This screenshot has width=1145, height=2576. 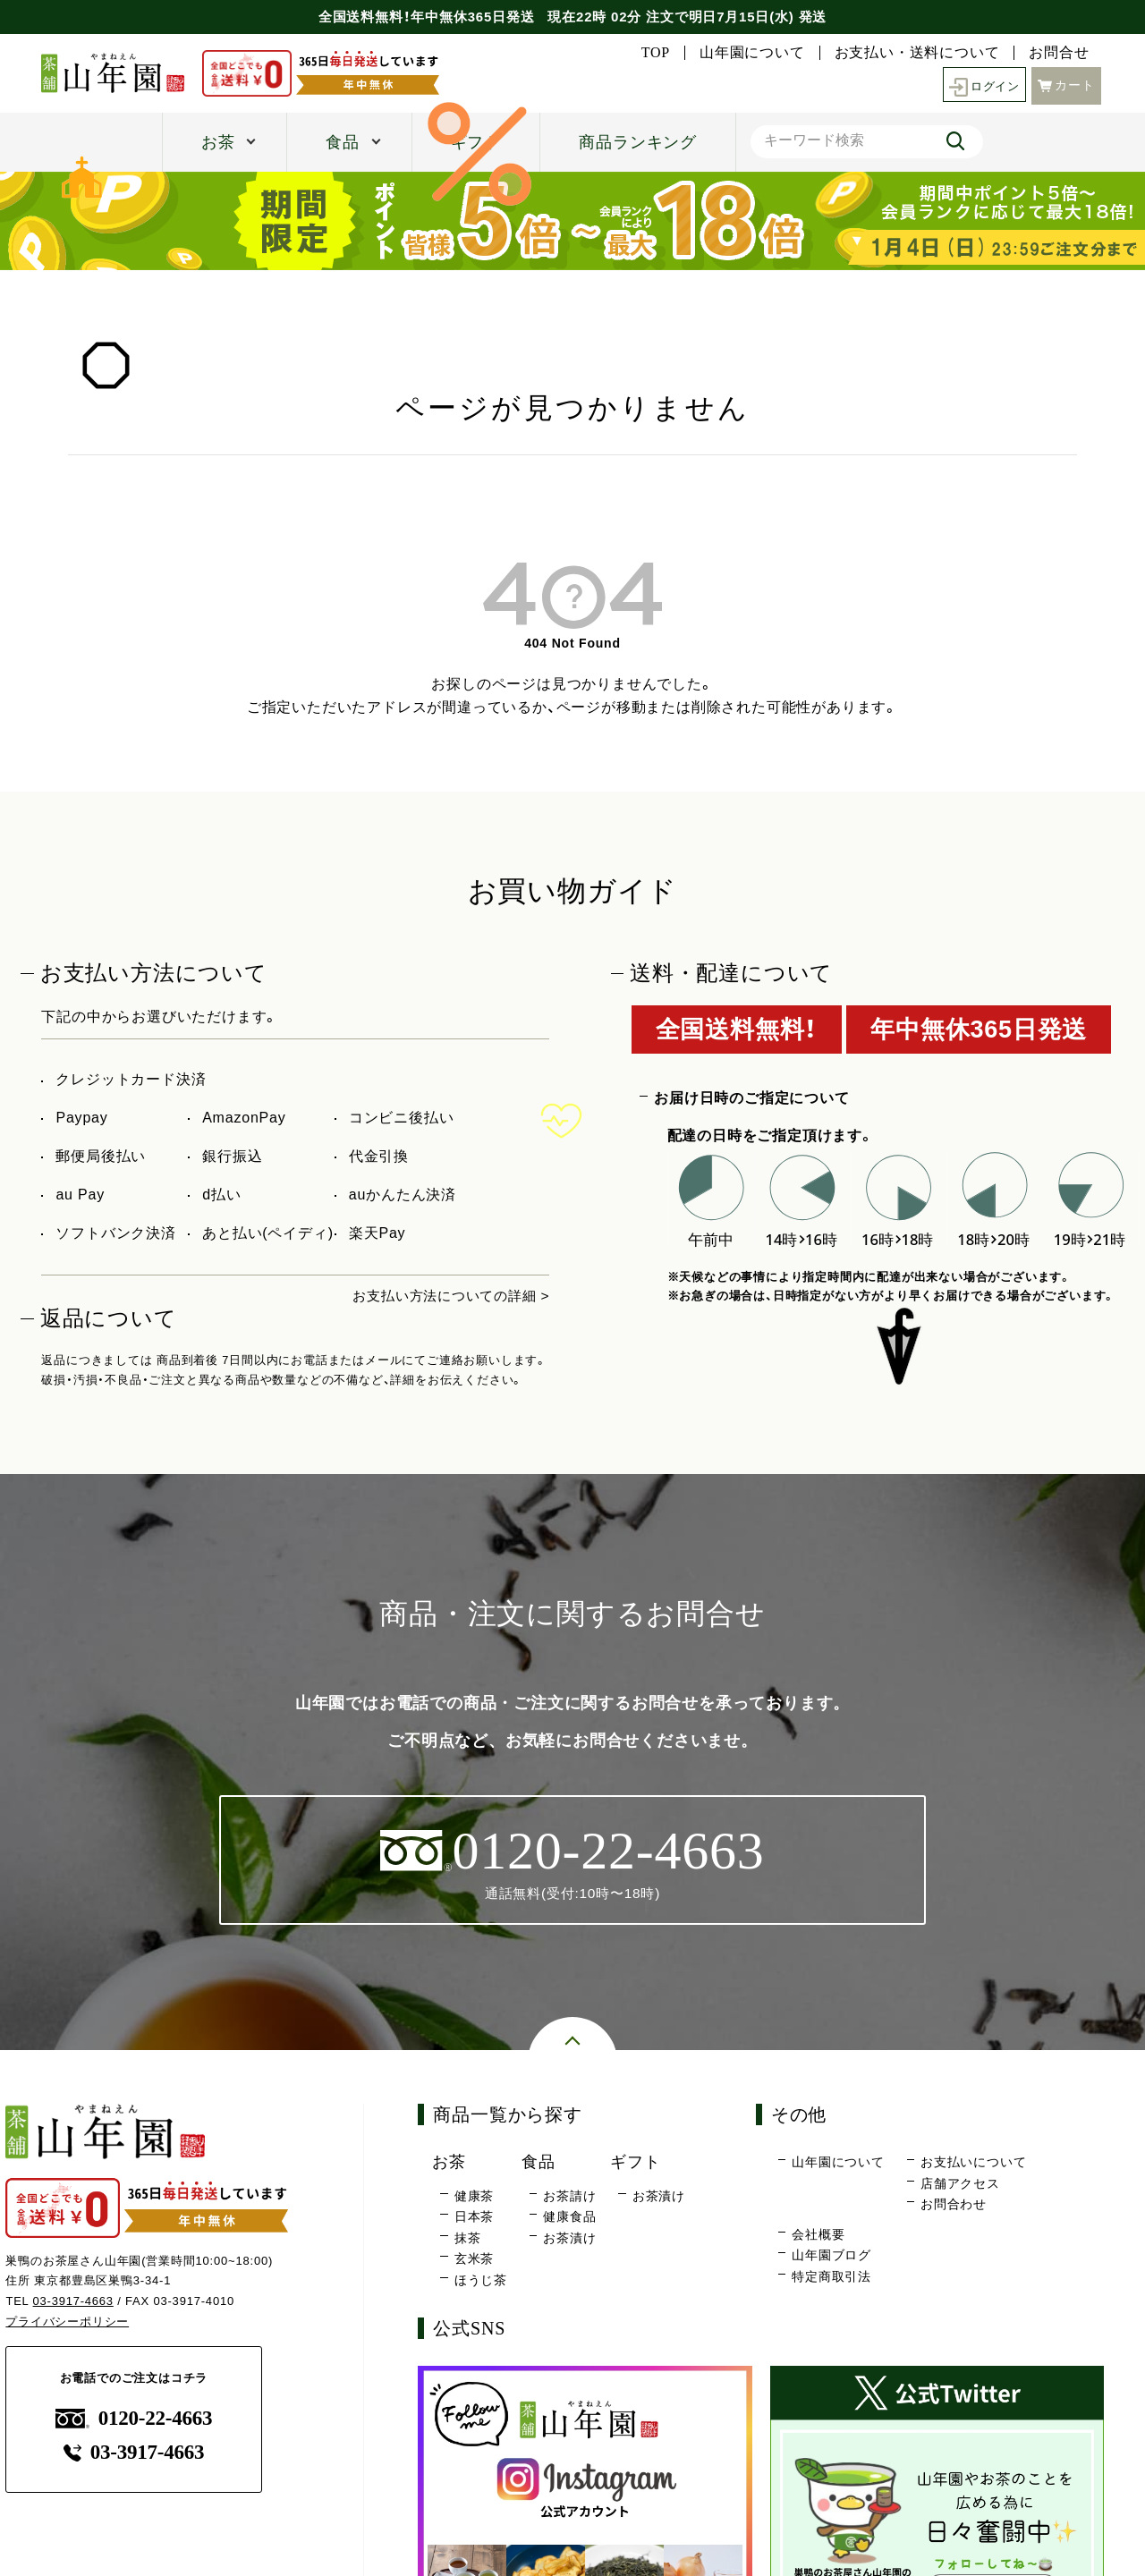 I want to click on view nearby churches or places of worship, so click(x=81, y=179).